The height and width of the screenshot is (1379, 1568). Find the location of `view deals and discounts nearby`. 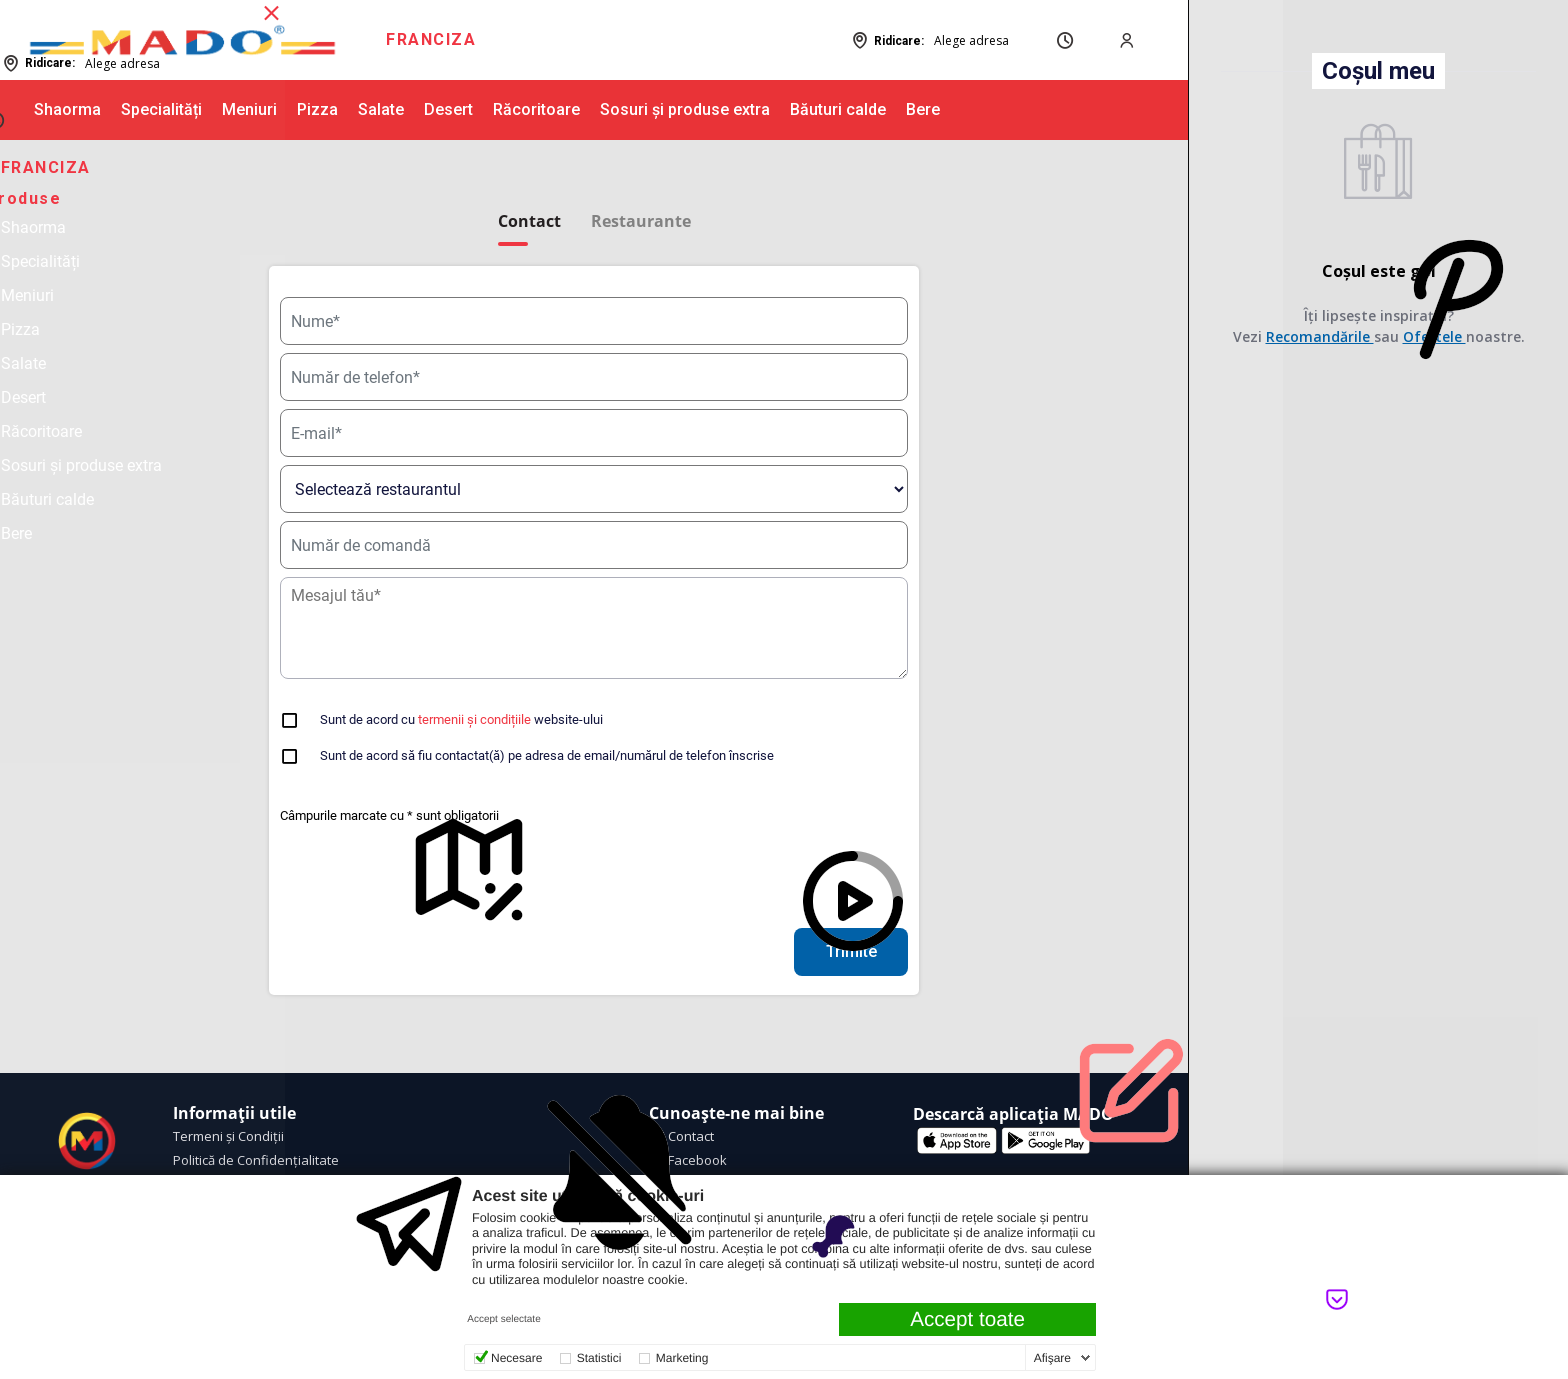

view deals and discounts nearby is located at coordinates (469, 867).